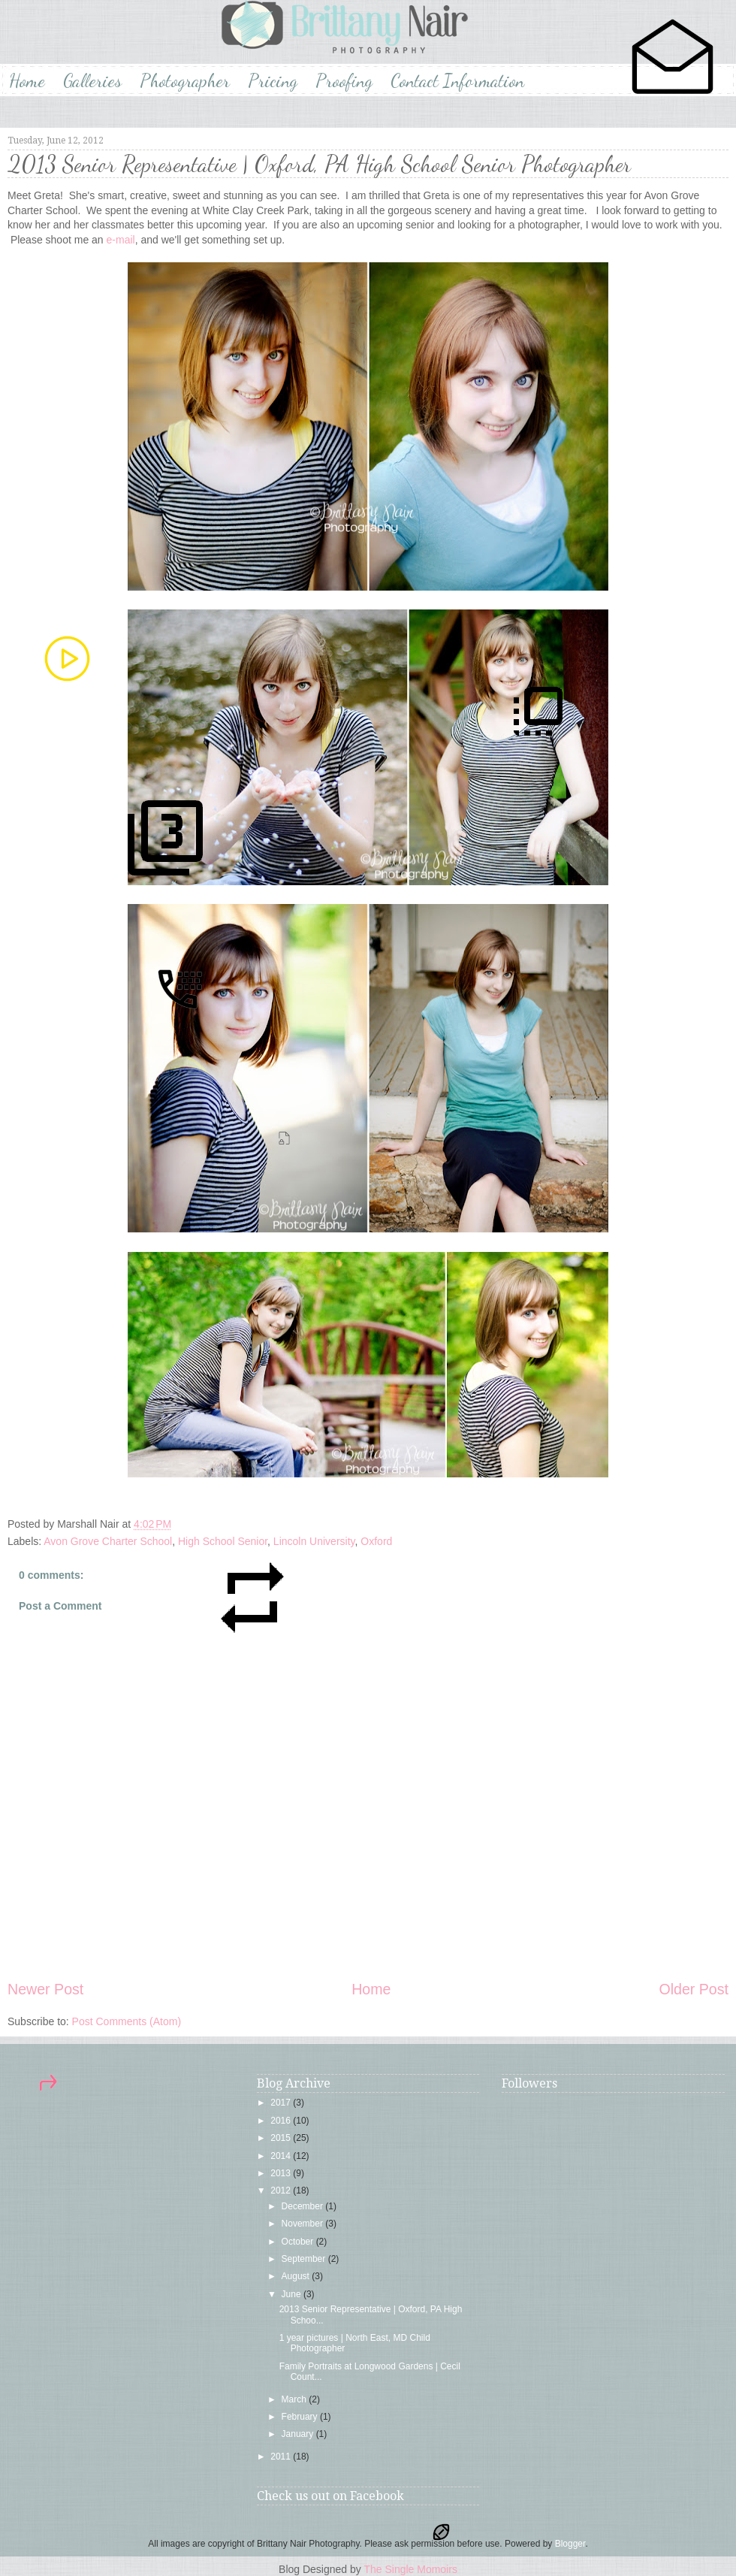  I want to click on bring window to front, so click(538, 711).